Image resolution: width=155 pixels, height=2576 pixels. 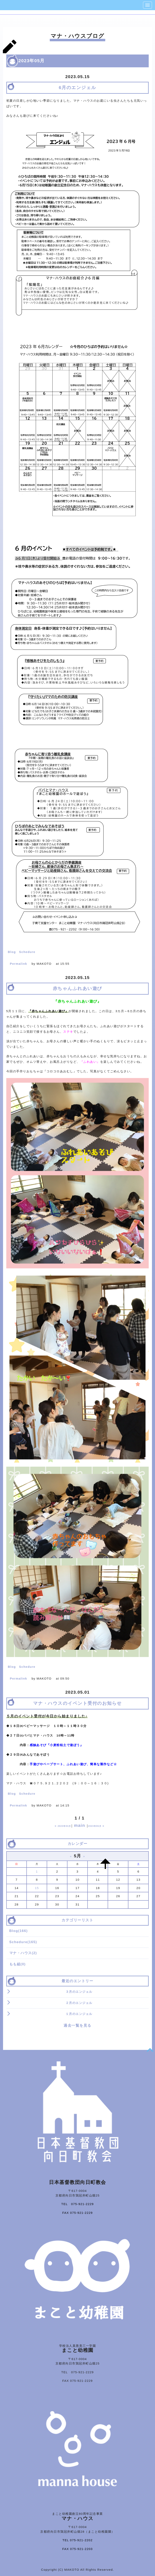 I want to click on edit content or text, so click(x=10, y=46).